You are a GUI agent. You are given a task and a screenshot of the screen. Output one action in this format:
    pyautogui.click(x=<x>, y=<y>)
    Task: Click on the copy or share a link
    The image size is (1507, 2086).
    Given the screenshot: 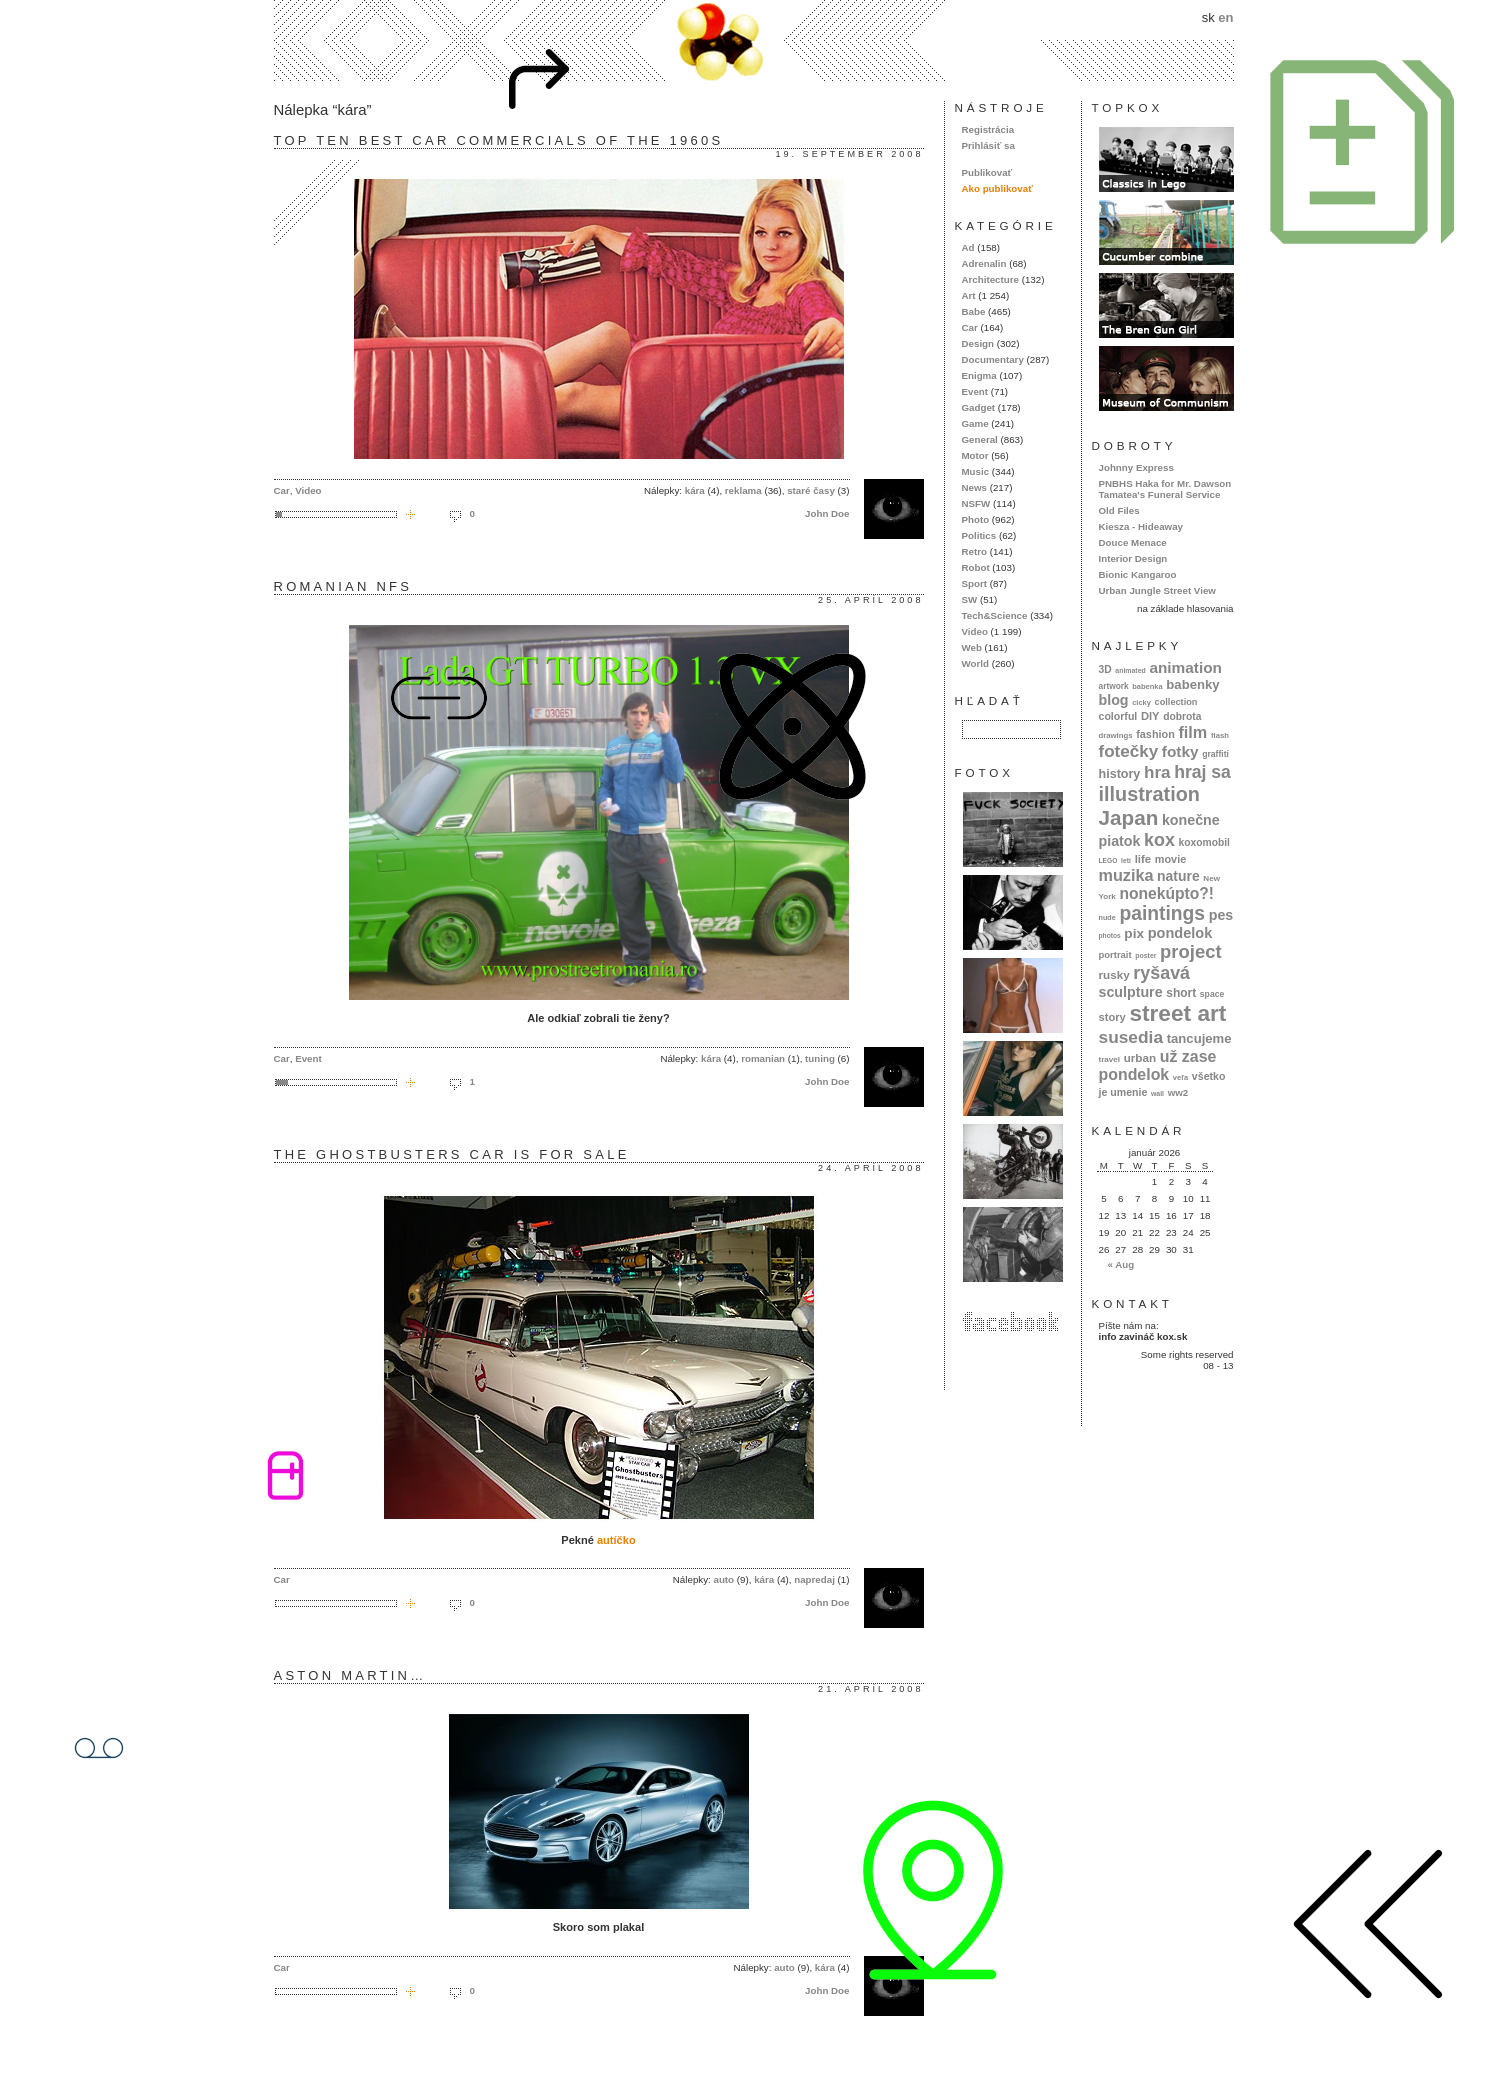 What is the action you would take?
    pyautogui.click(x=439, y=698)
    